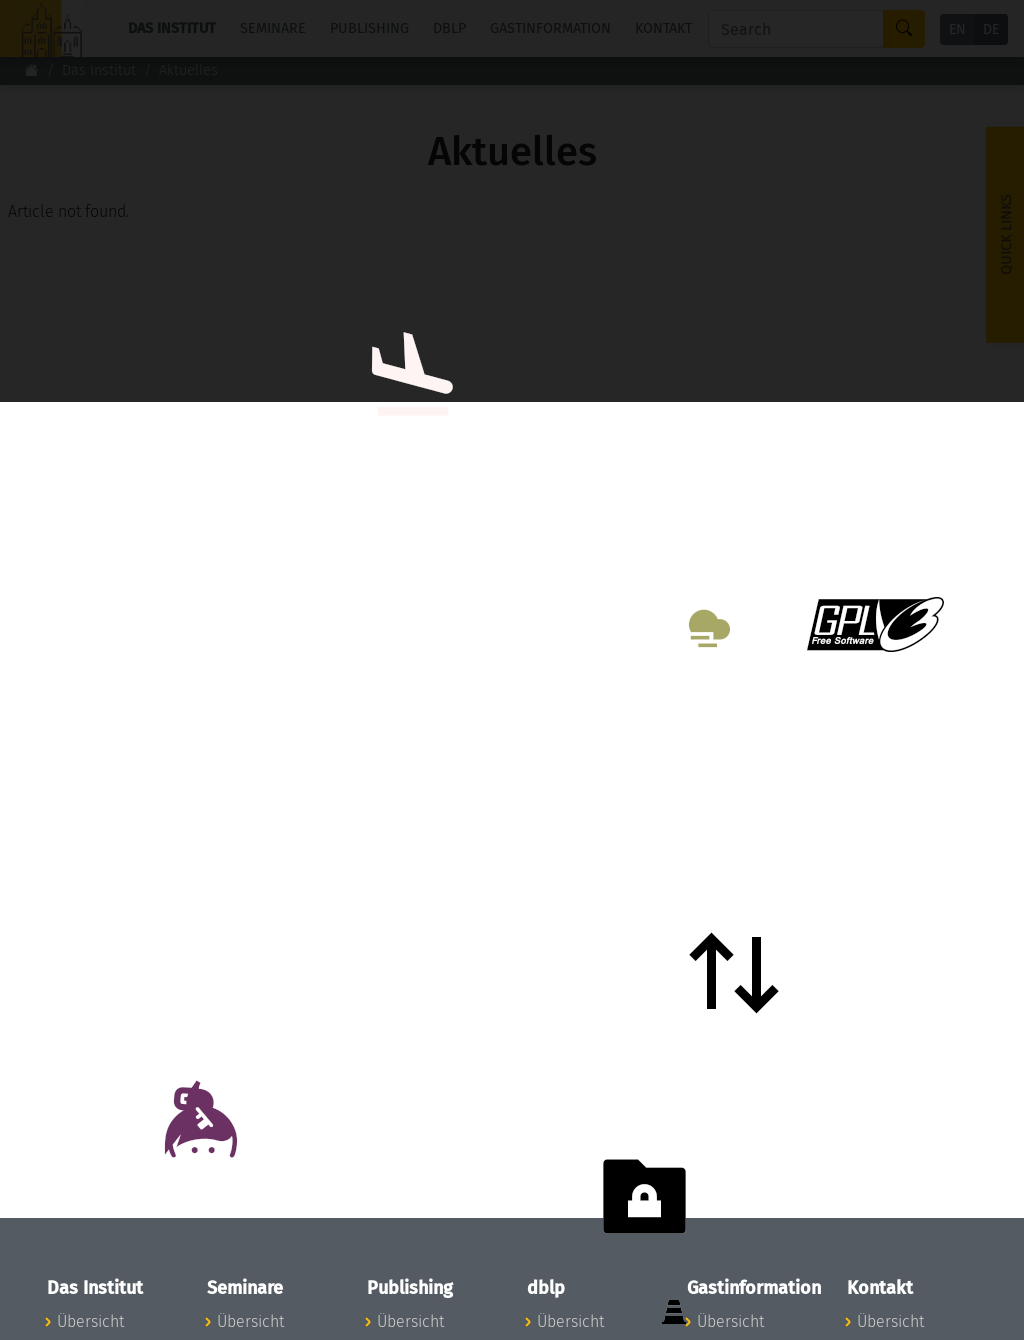 This screenshot has width=1024, height=1340. I want to click on indicates a road closure or blocked route, so click(674, 1312).